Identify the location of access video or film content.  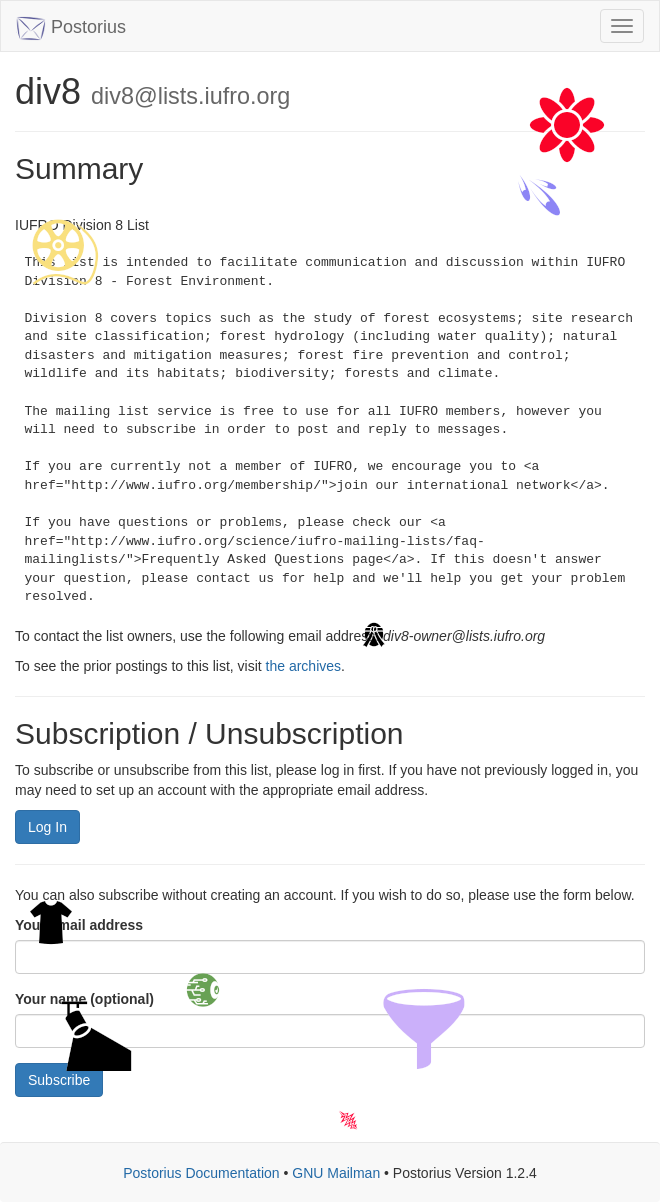
(65, 252).